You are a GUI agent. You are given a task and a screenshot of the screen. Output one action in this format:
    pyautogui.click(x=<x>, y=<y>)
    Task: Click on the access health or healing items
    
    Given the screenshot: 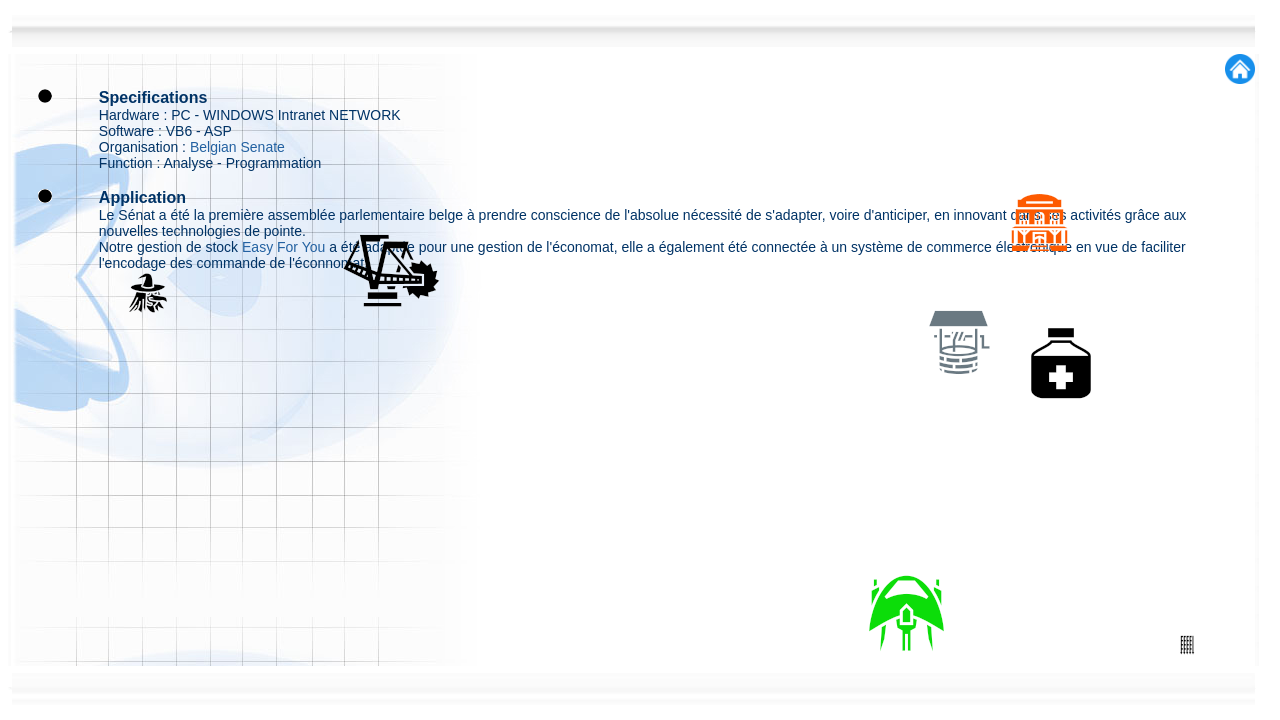 What is the action you would take?
    pyautogui.click(x=1061, y=363)
    